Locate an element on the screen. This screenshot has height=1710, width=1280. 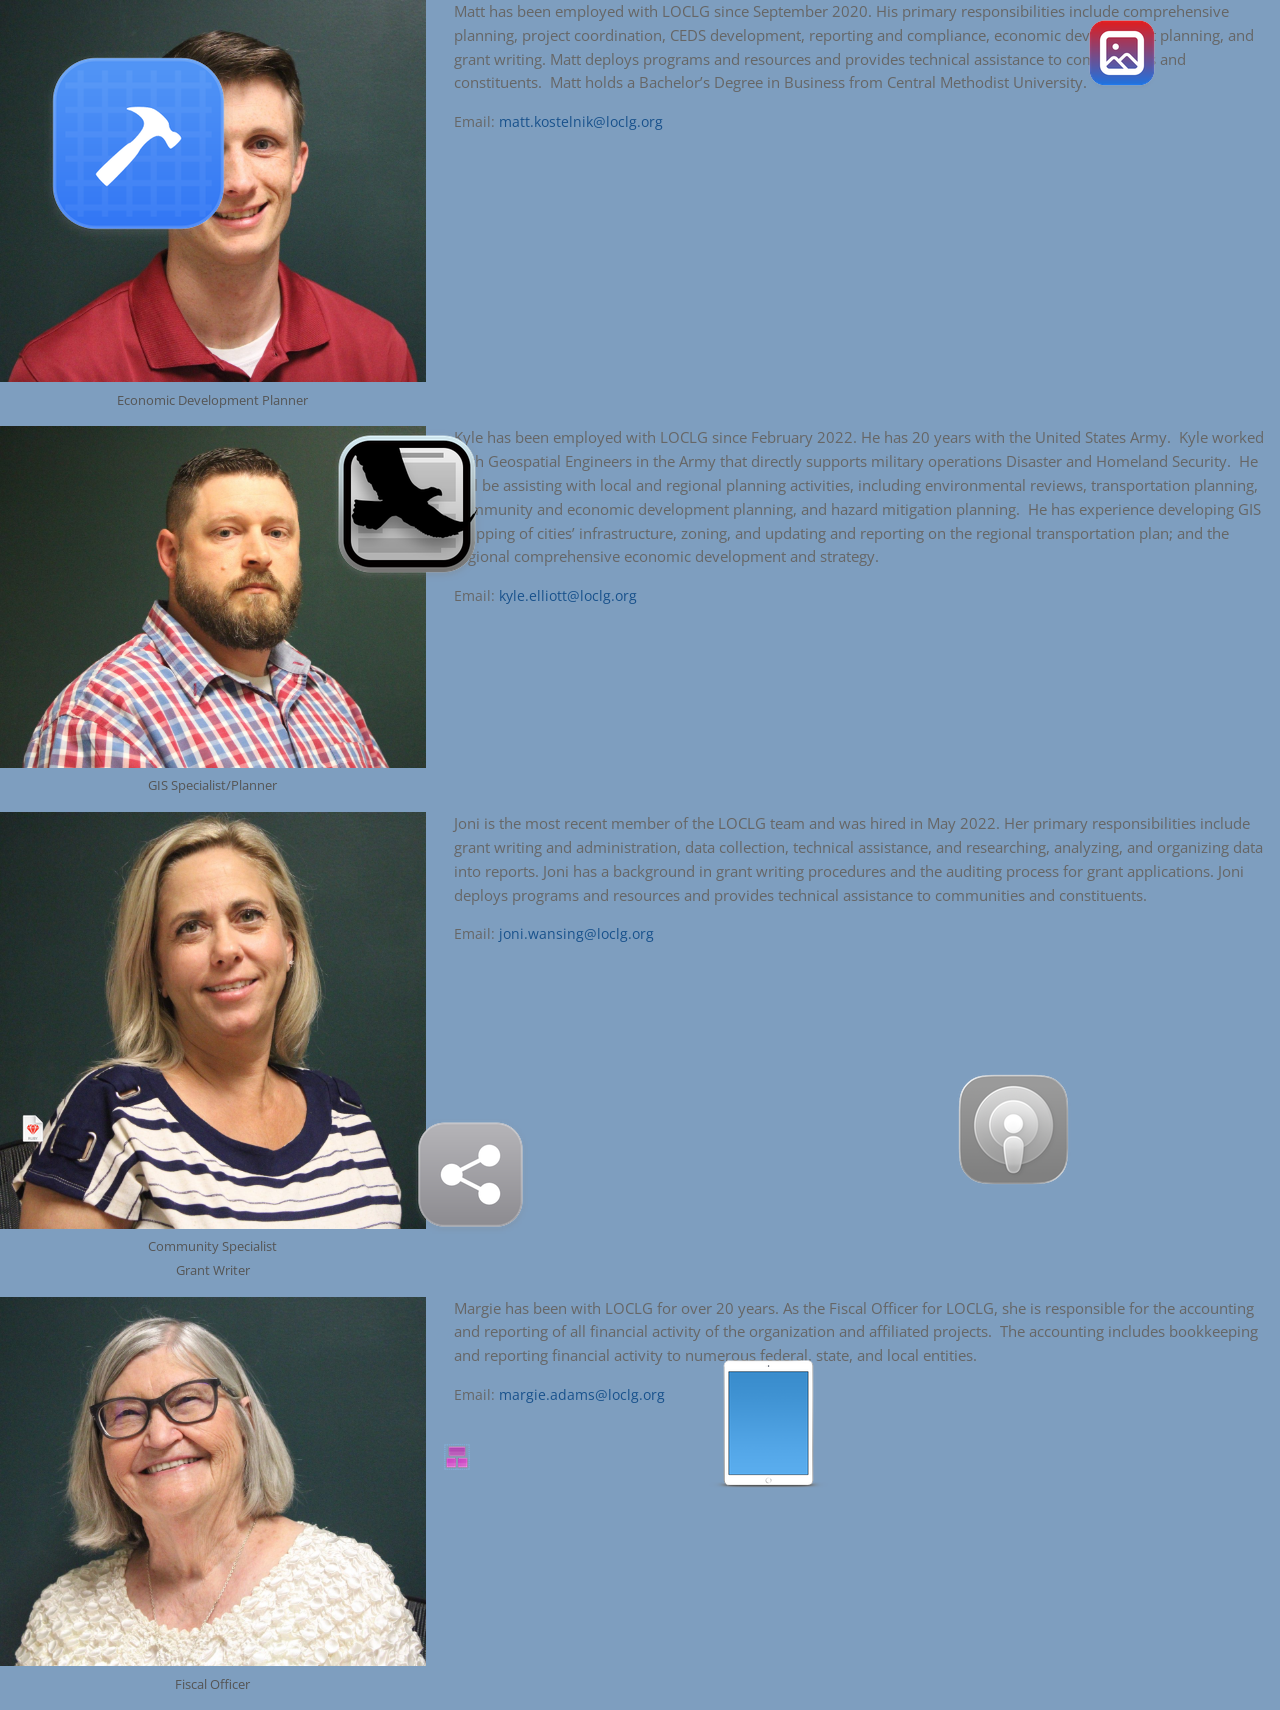
manage connected iPad device is located at coordinates (768, 1422).